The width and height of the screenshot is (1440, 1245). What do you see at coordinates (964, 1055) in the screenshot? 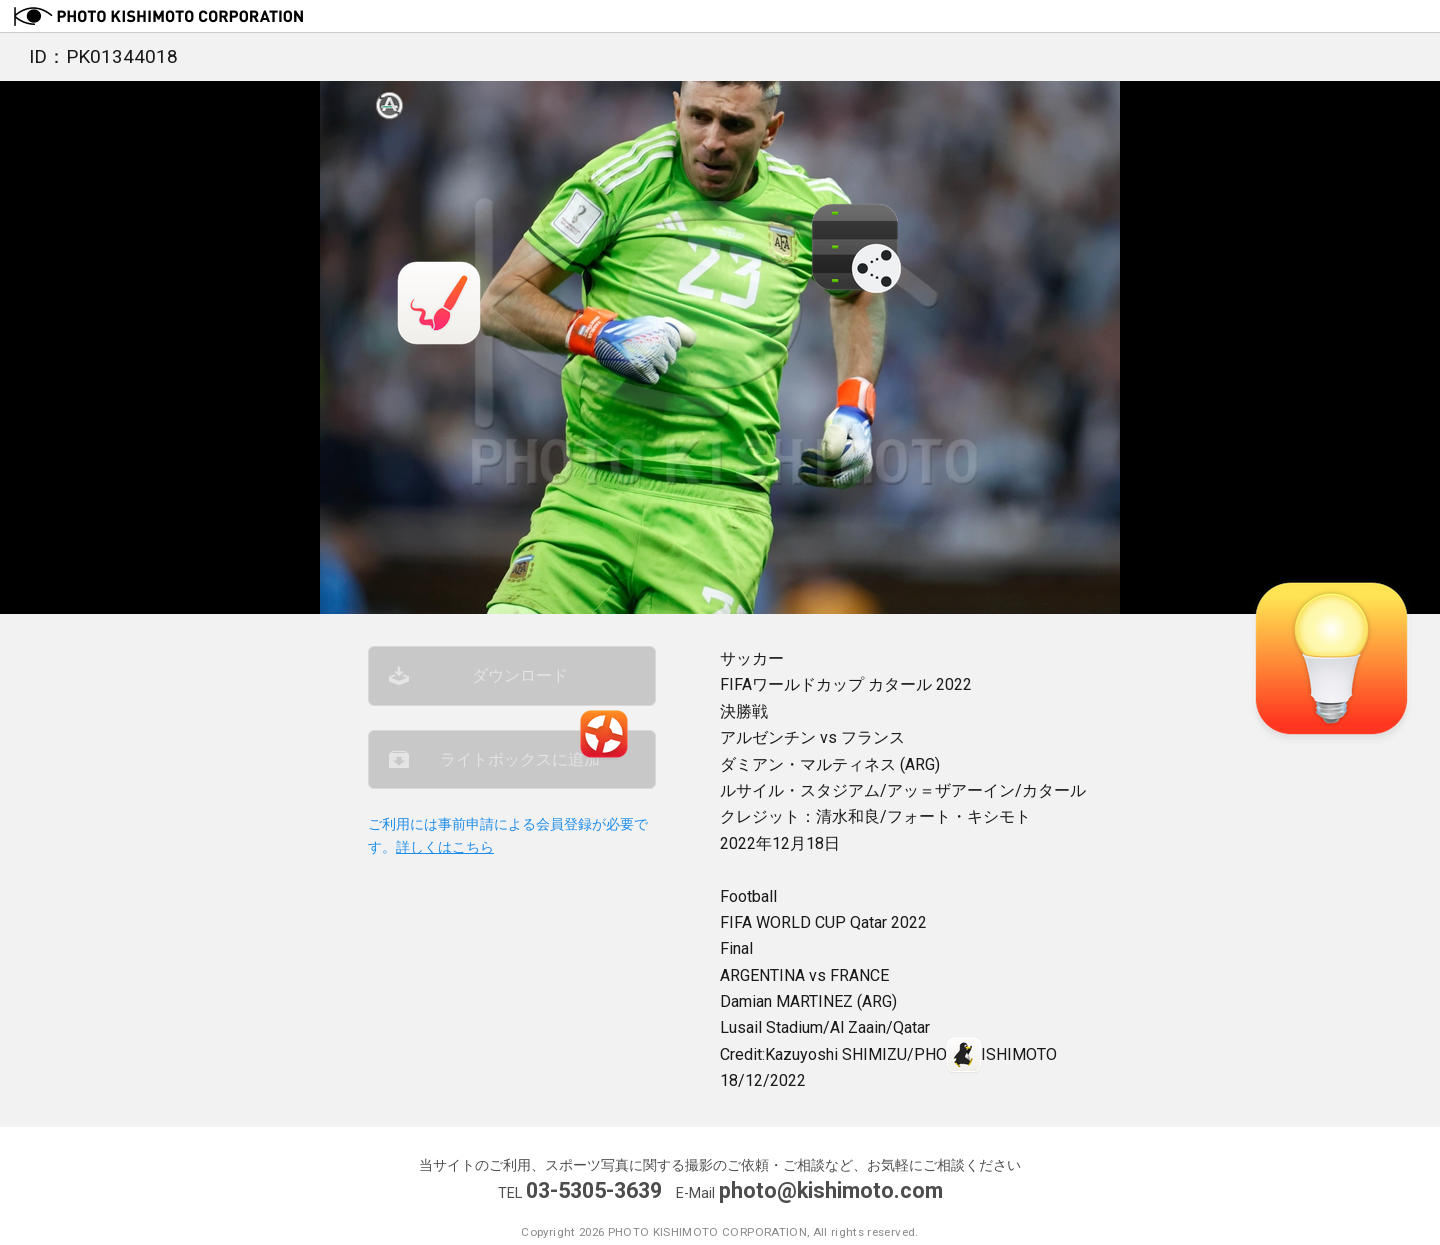
I see `launch supertux game` at bounding box center [964, 1055].